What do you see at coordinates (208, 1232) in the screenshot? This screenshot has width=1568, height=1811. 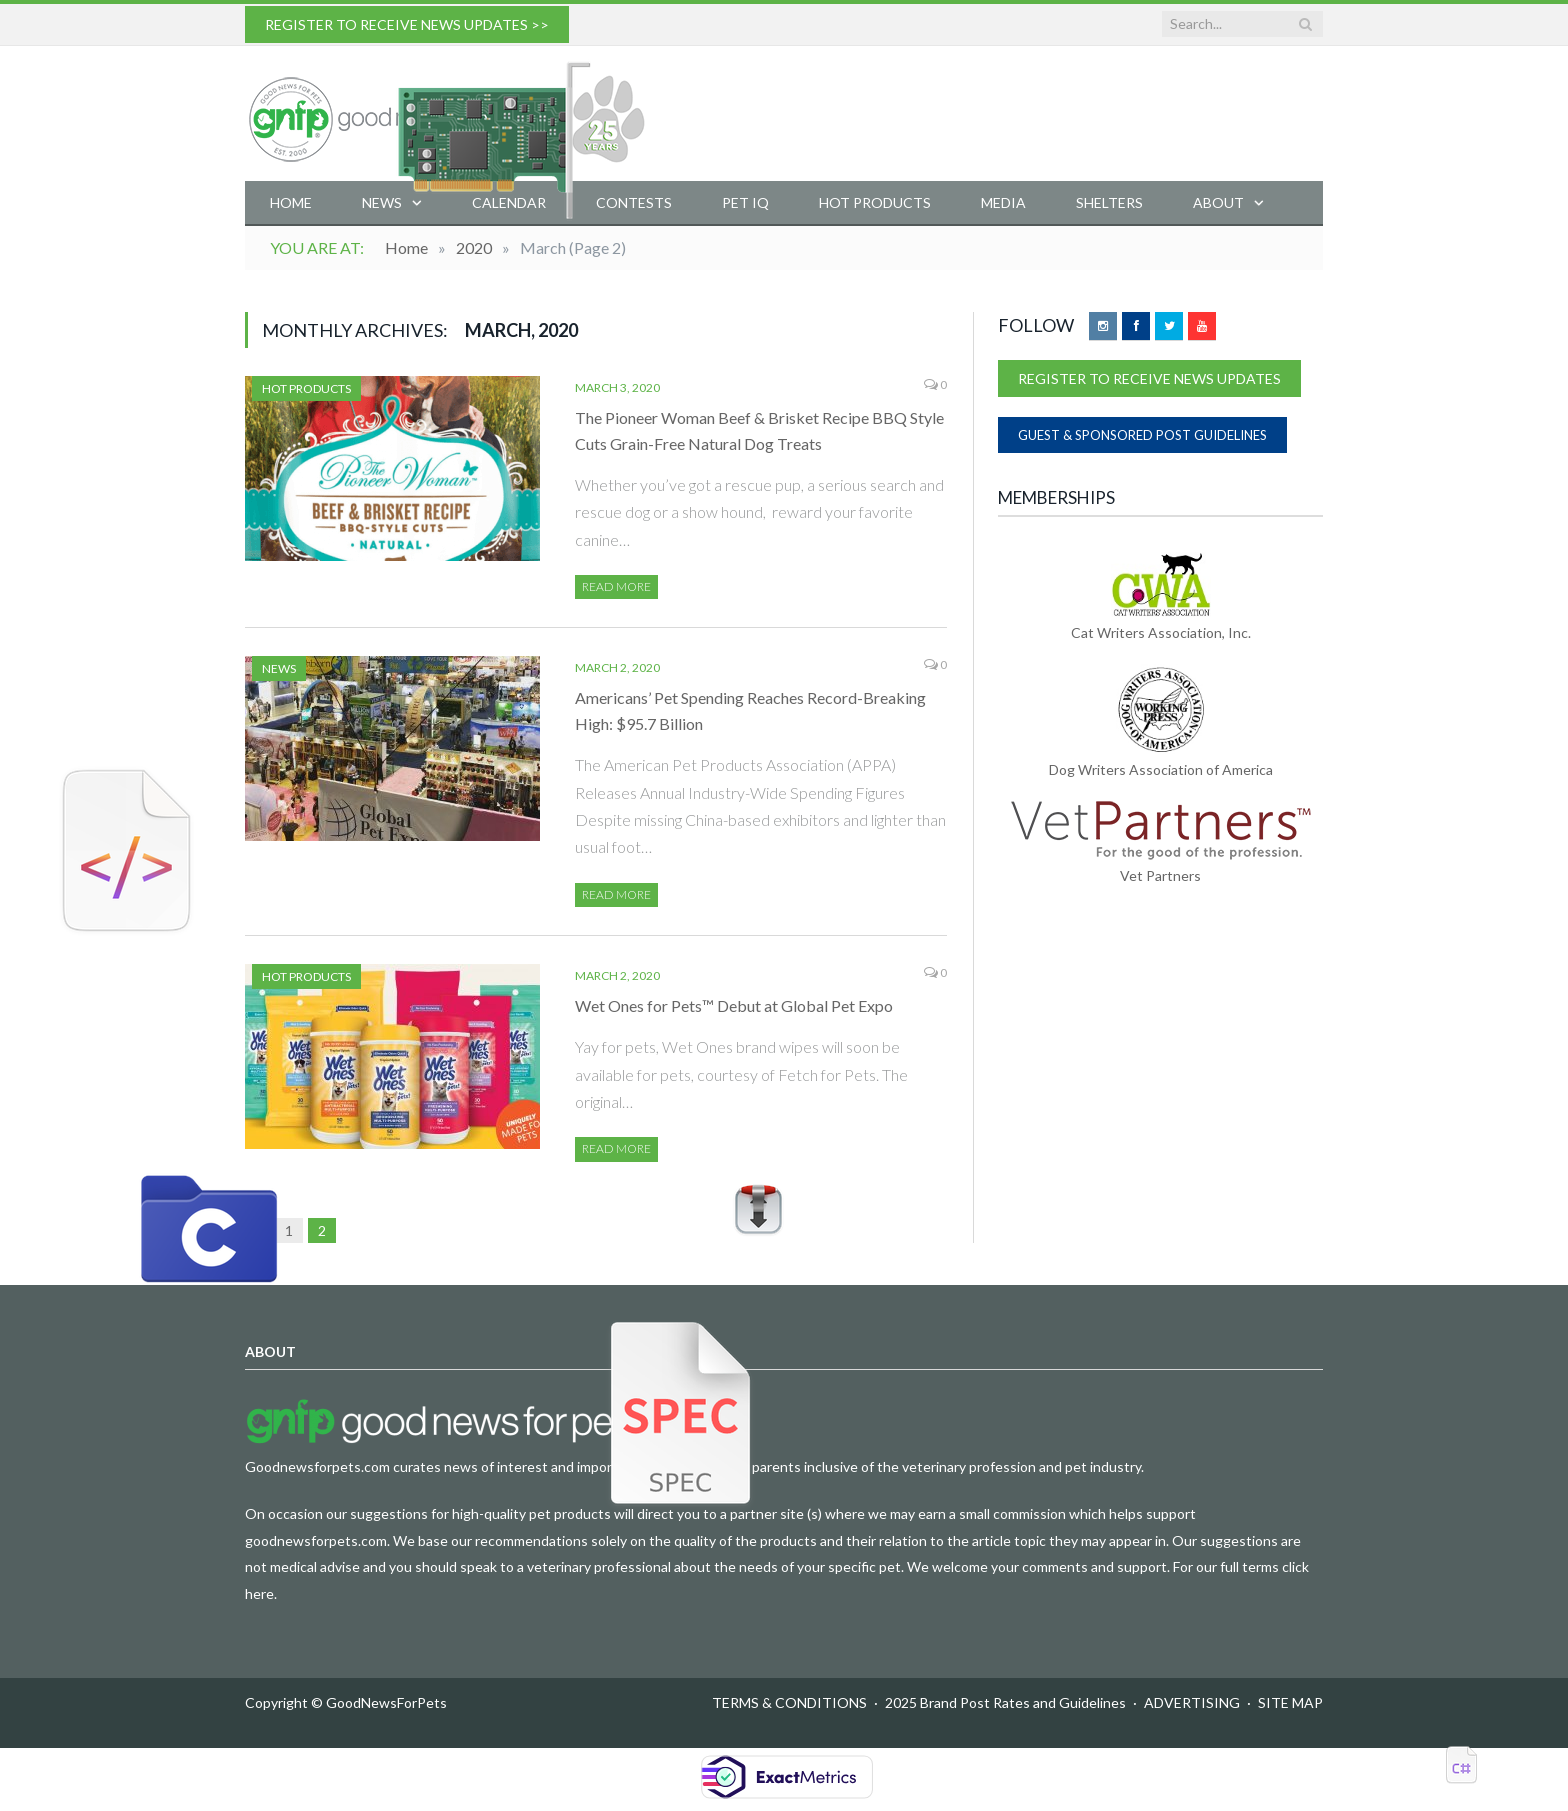 I see `open folder containing C programming files` at bounding box center [208, 1232].